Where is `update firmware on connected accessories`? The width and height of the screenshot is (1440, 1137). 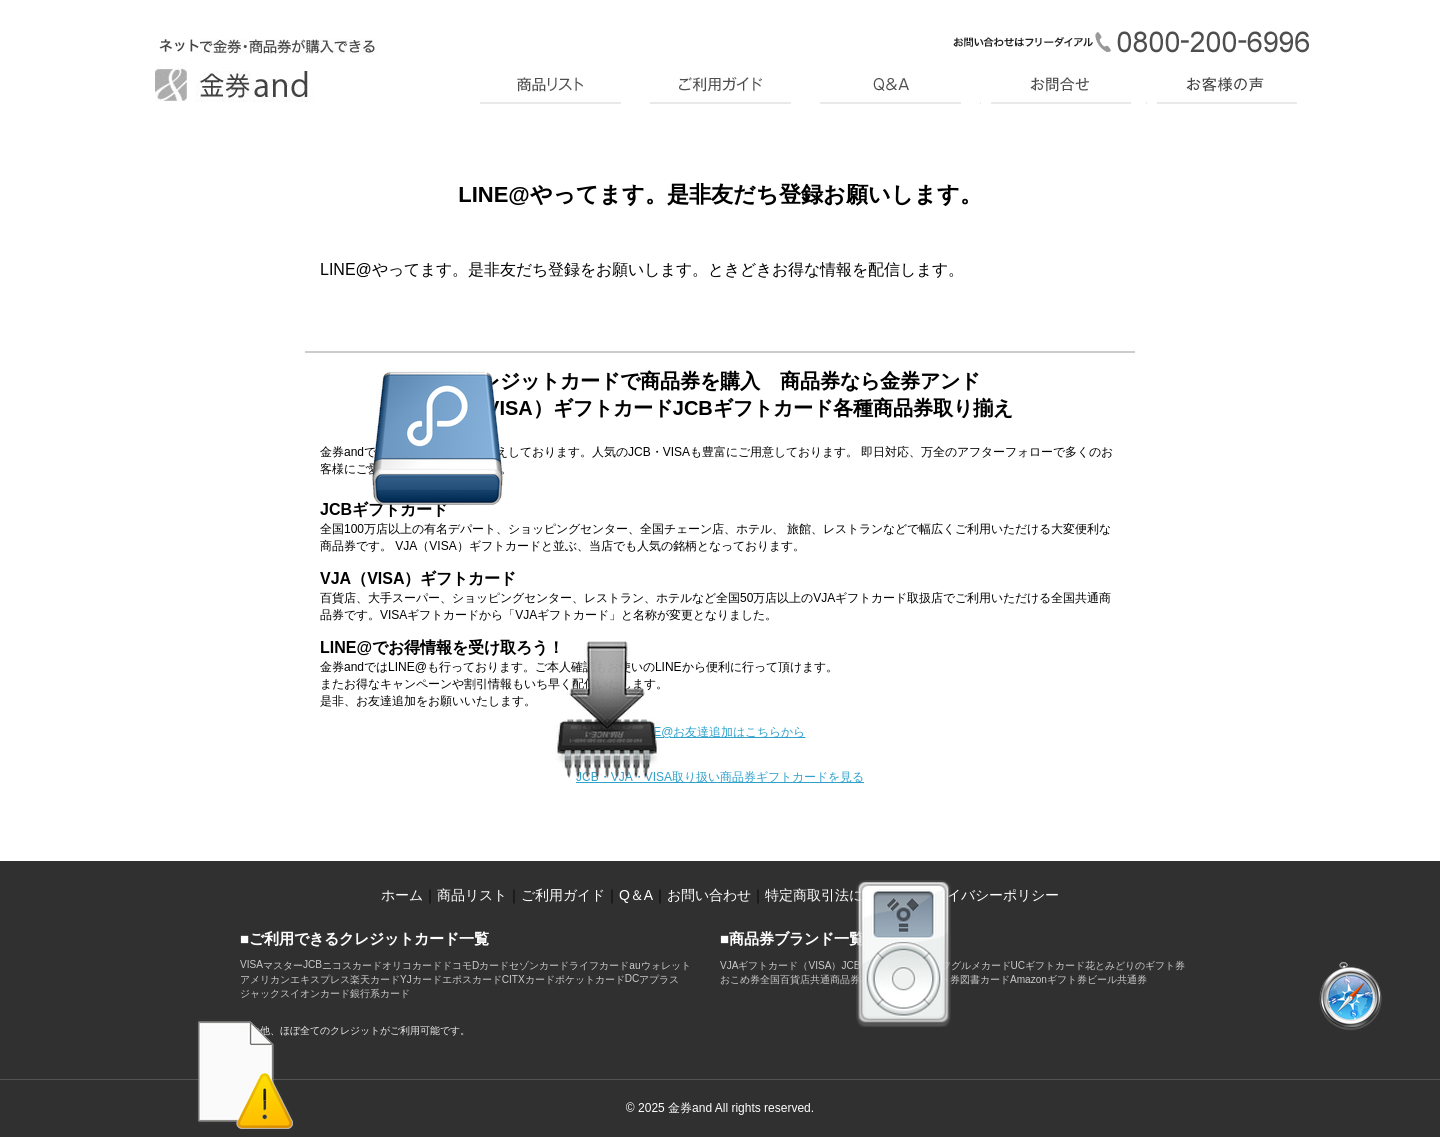 update firmware on connected accessories is located at coordinates (606, 709).